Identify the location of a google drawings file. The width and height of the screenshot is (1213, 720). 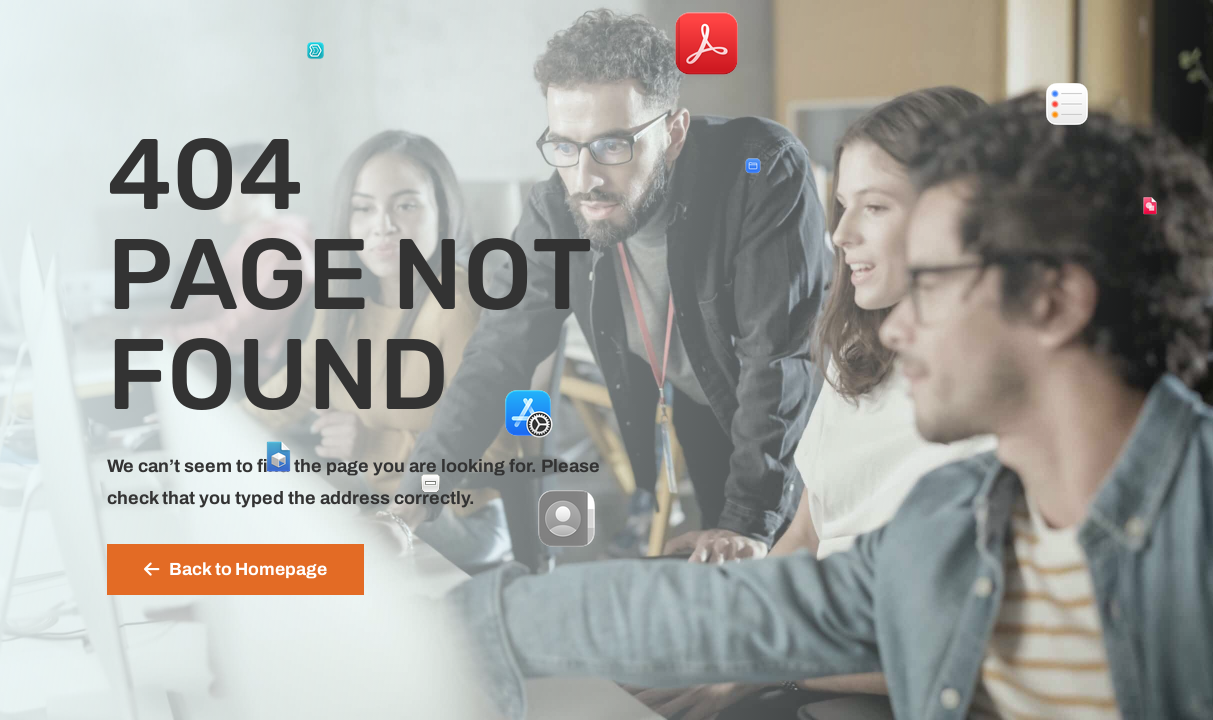
(1150, 206).